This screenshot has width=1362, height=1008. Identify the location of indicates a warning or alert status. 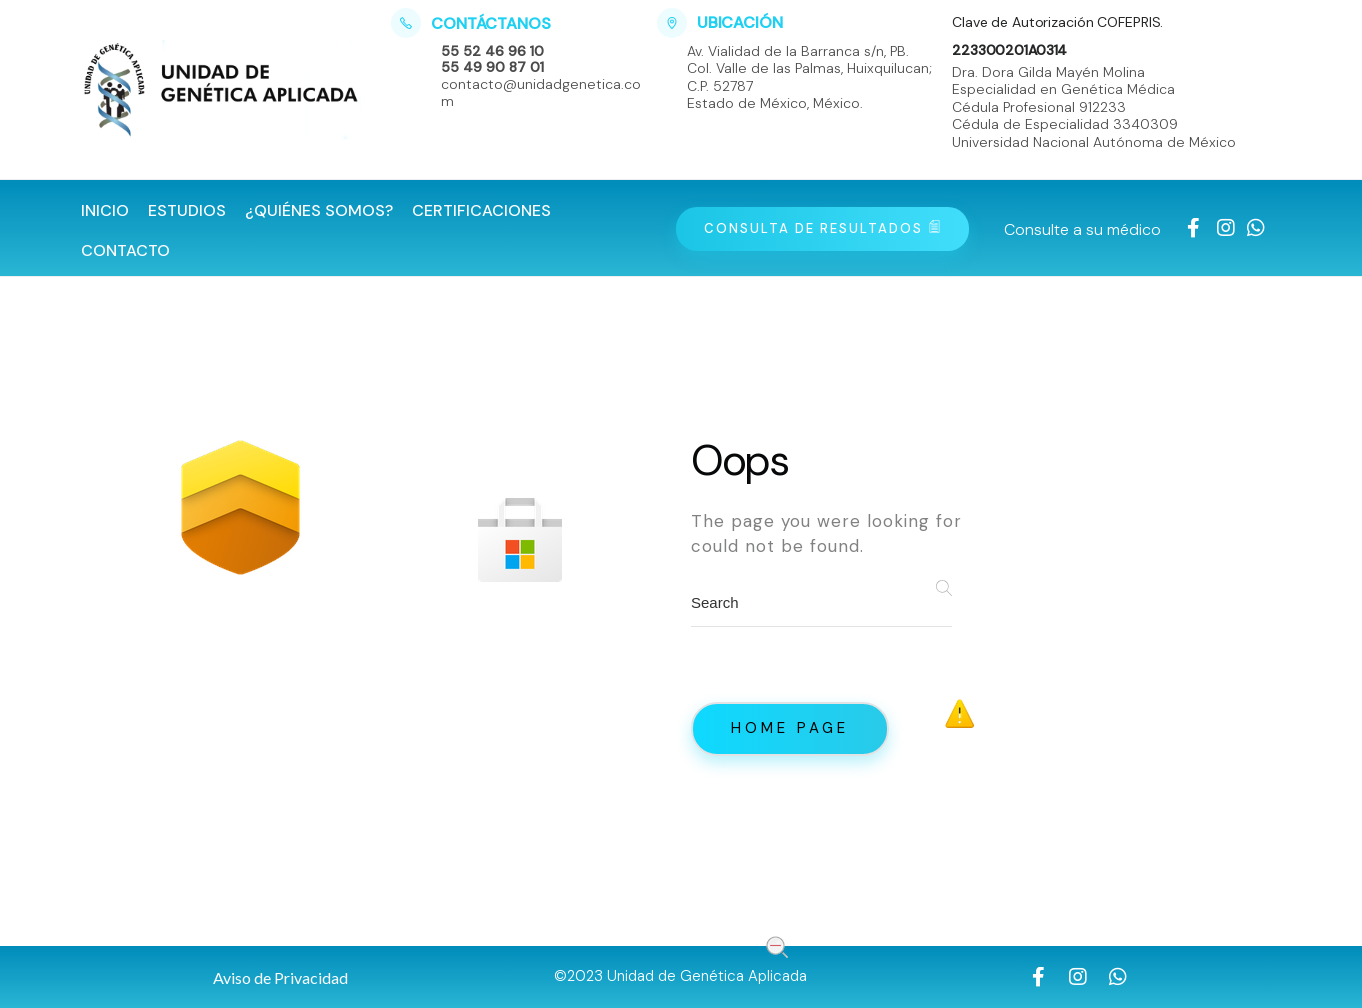
(944, 698).